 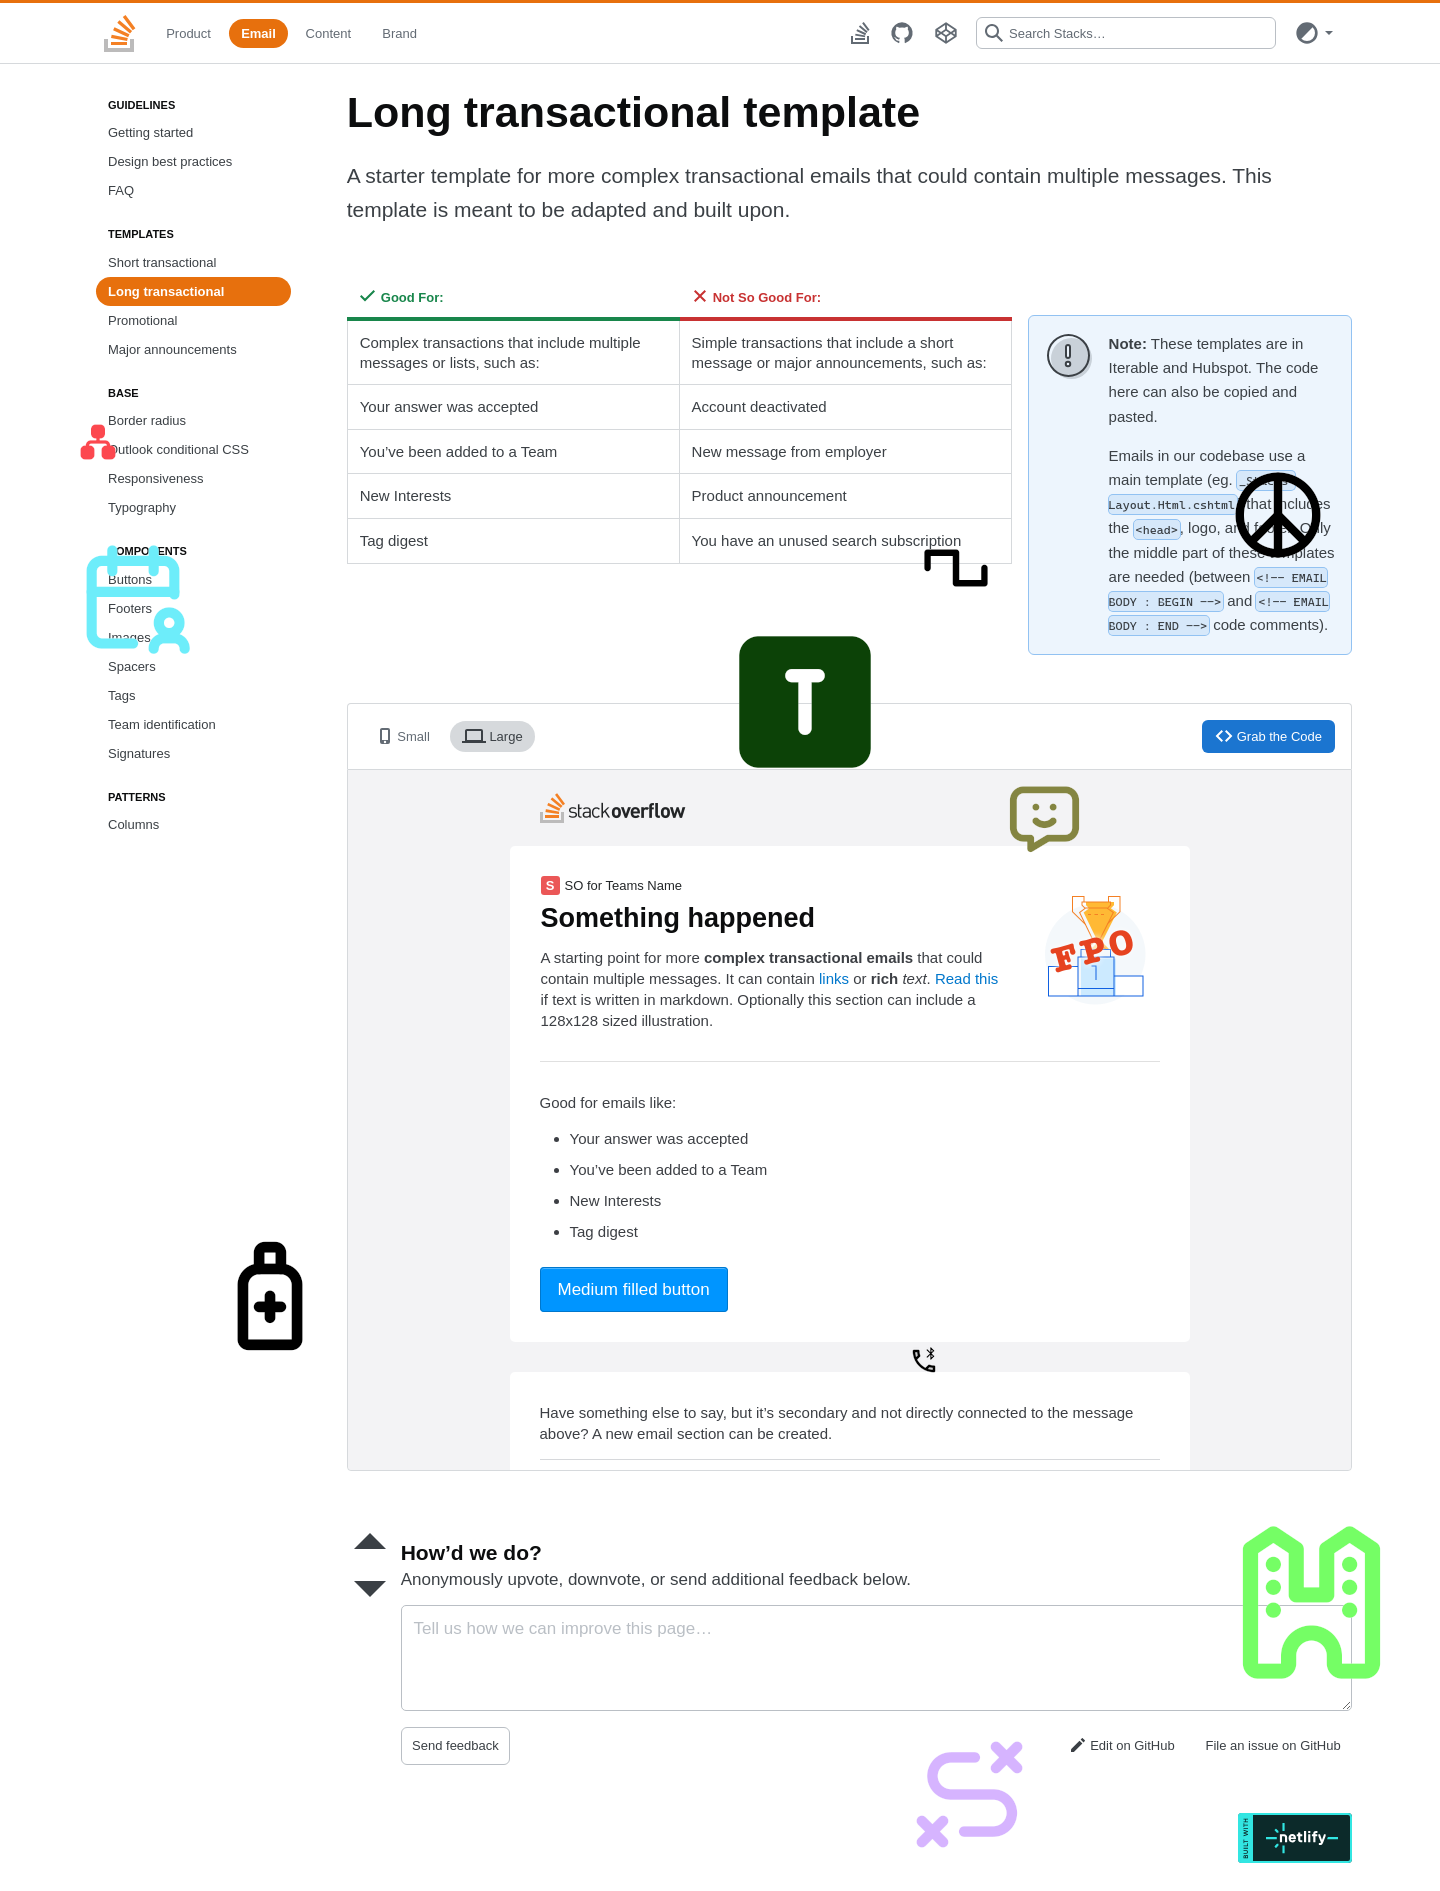 I want to click on view organizational hierarchy or structure, so click(x=98, y=442).